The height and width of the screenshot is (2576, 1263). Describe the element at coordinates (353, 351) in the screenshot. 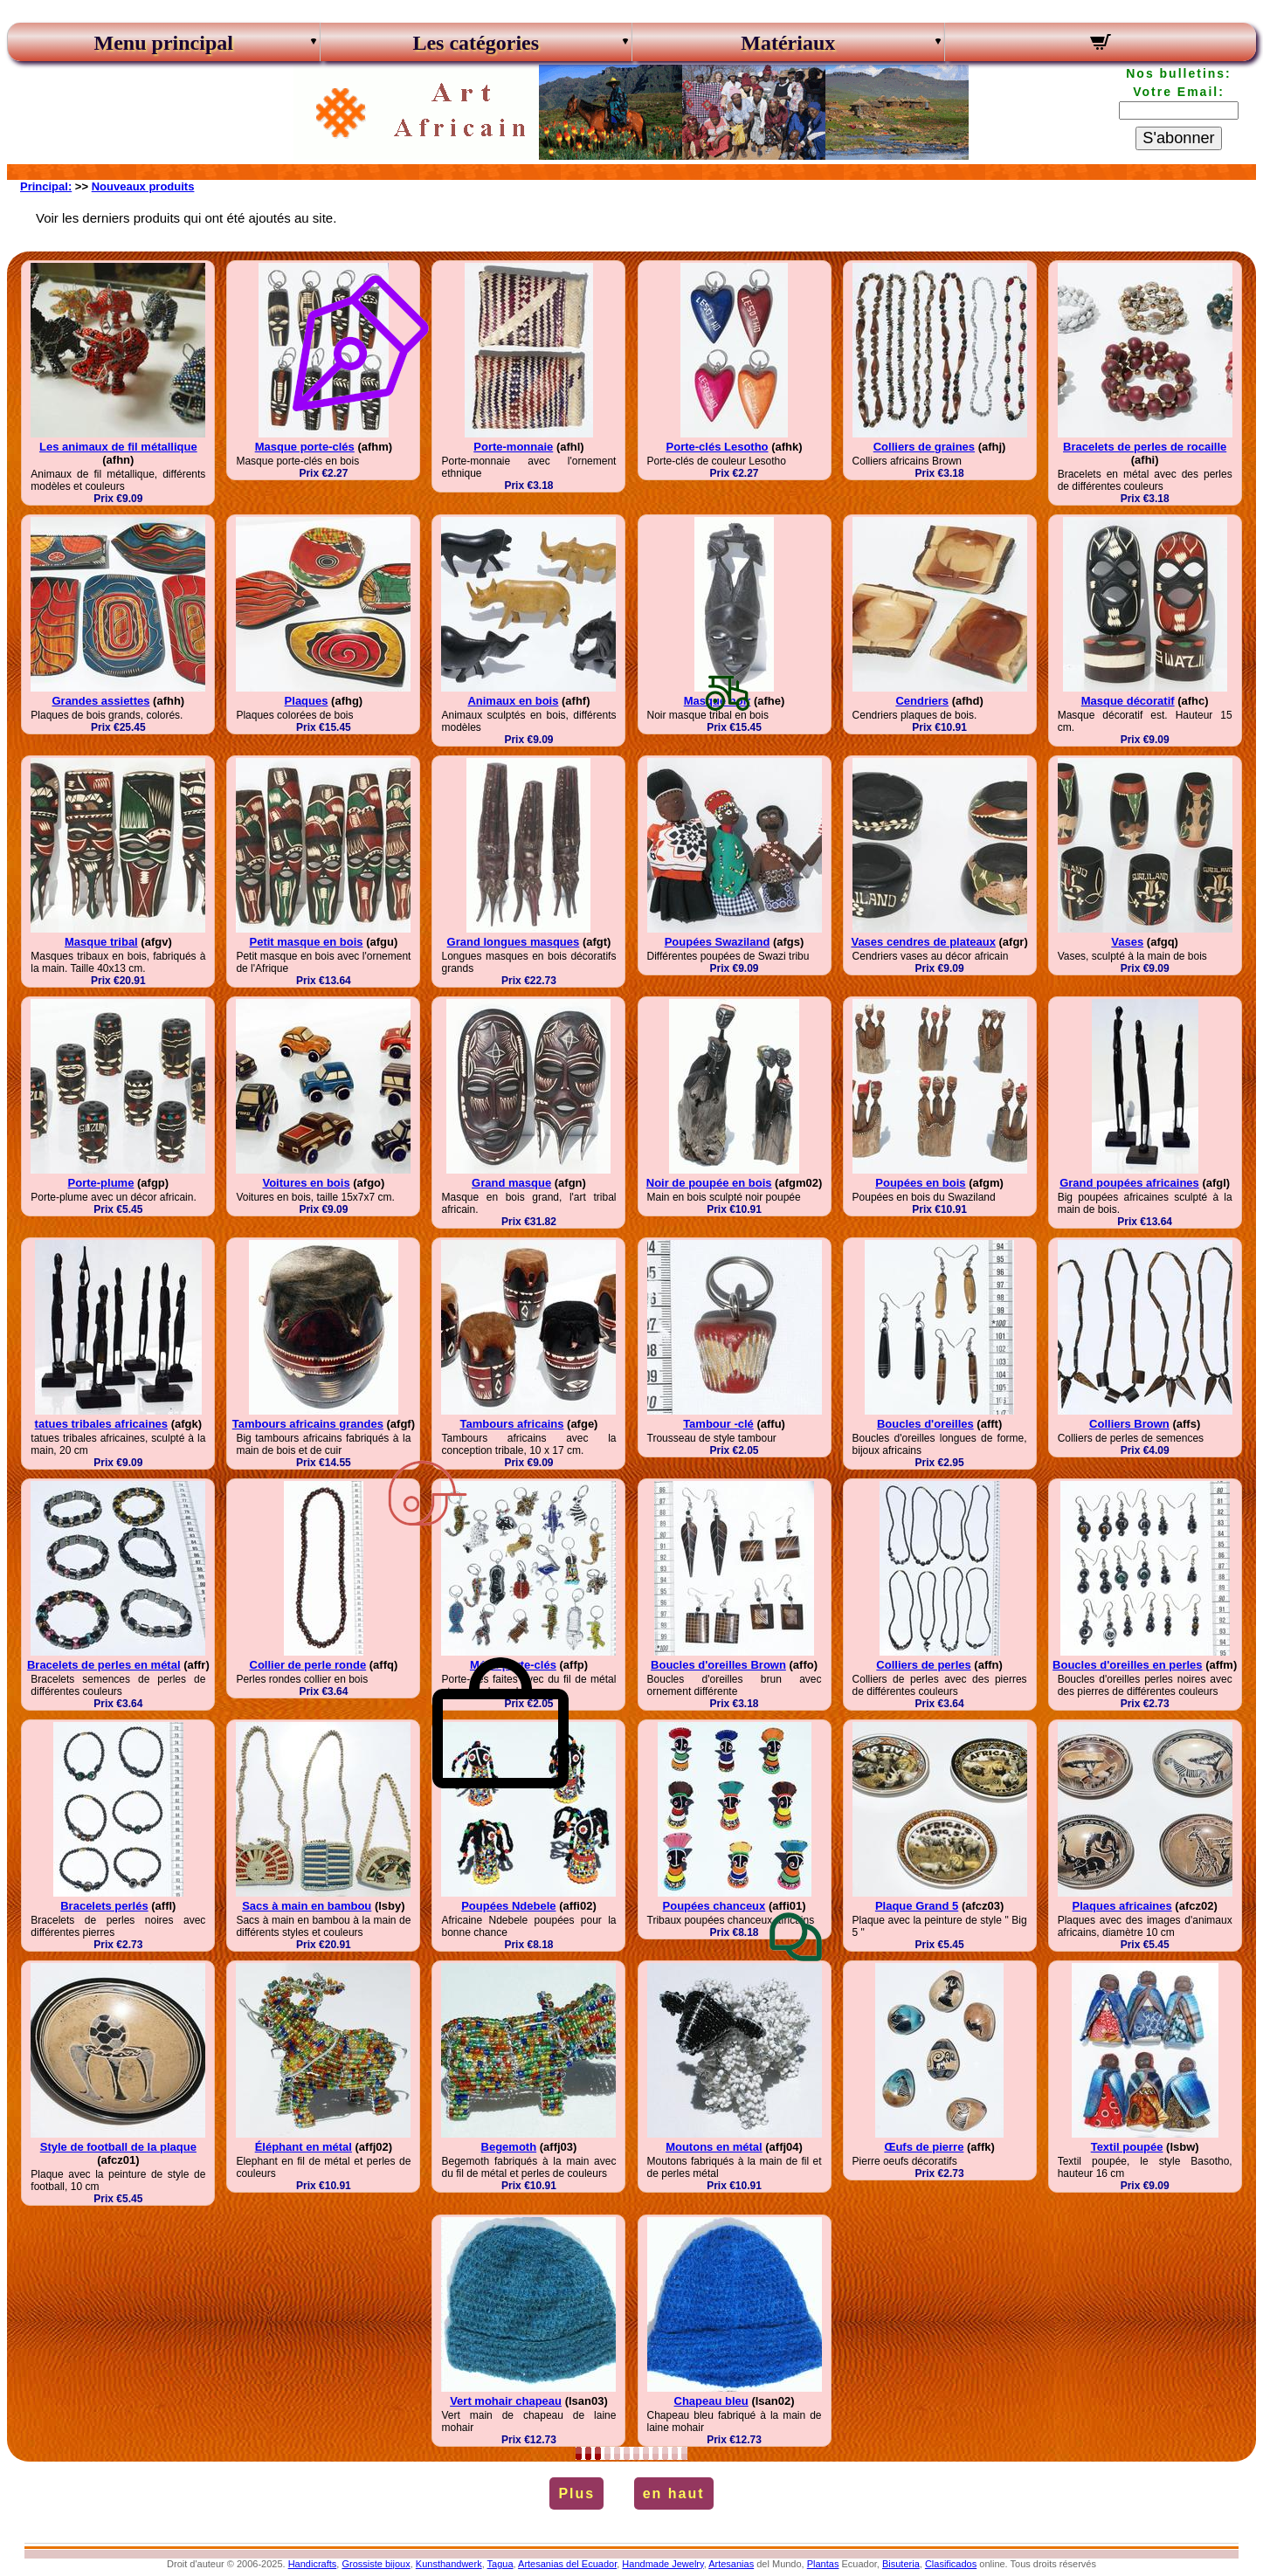

I see `access drawing or illustration tools` at that location.